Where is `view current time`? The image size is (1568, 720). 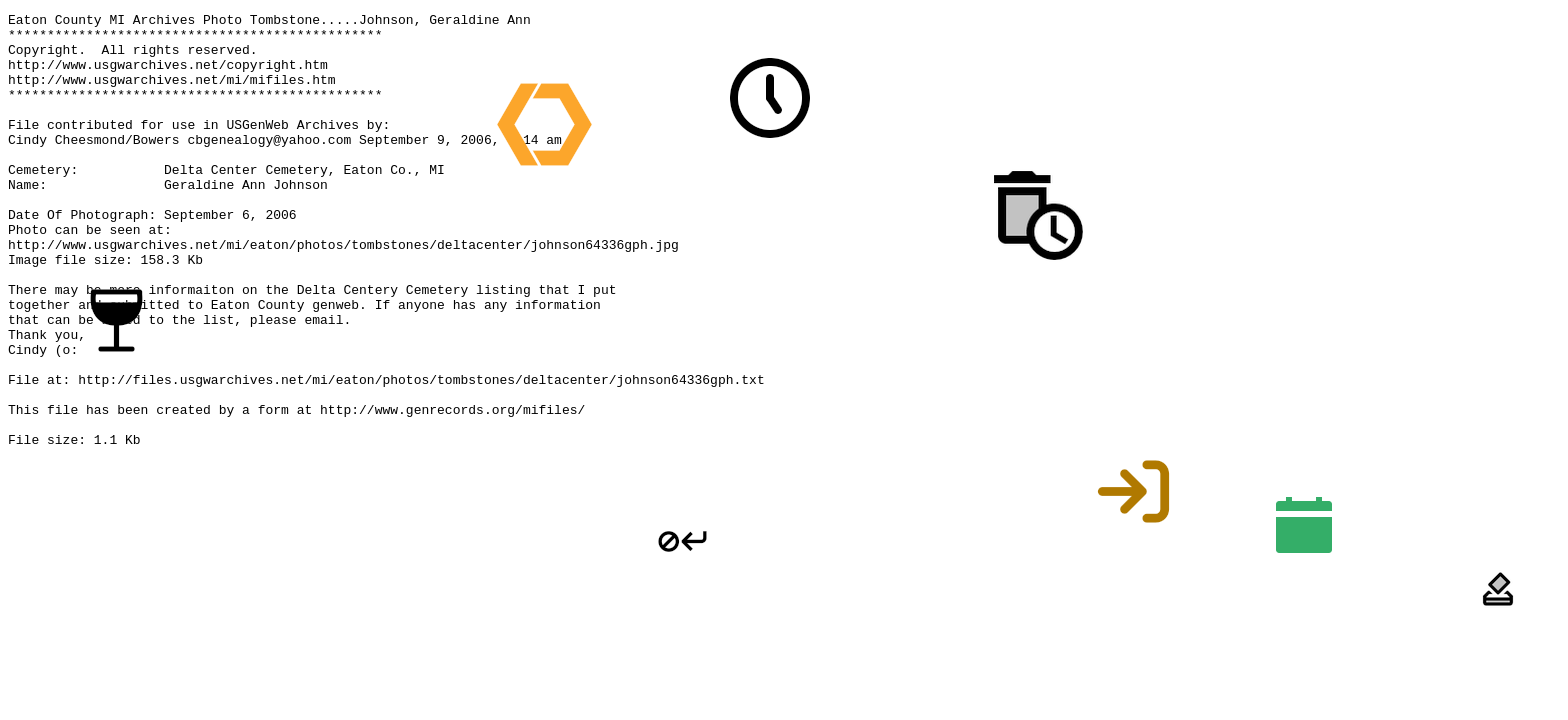 view current time is located at coordinates (770, 98).